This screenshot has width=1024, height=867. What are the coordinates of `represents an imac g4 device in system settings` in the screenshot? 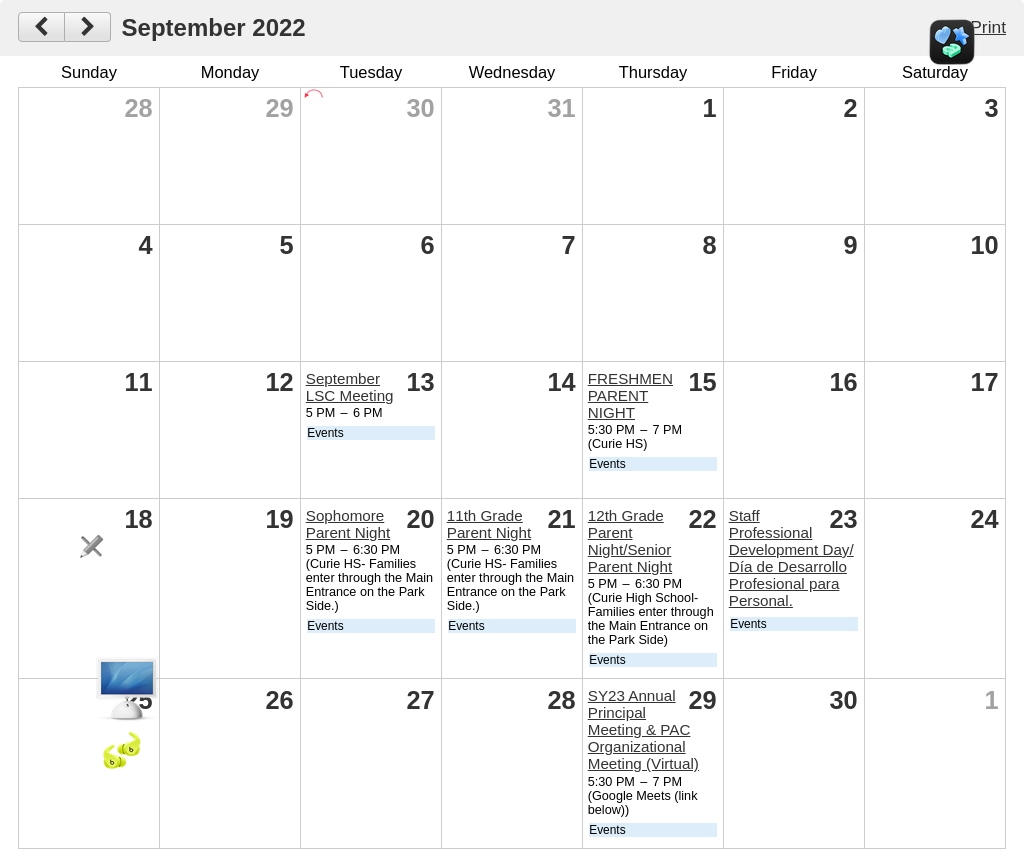 It's located at (127, 687).